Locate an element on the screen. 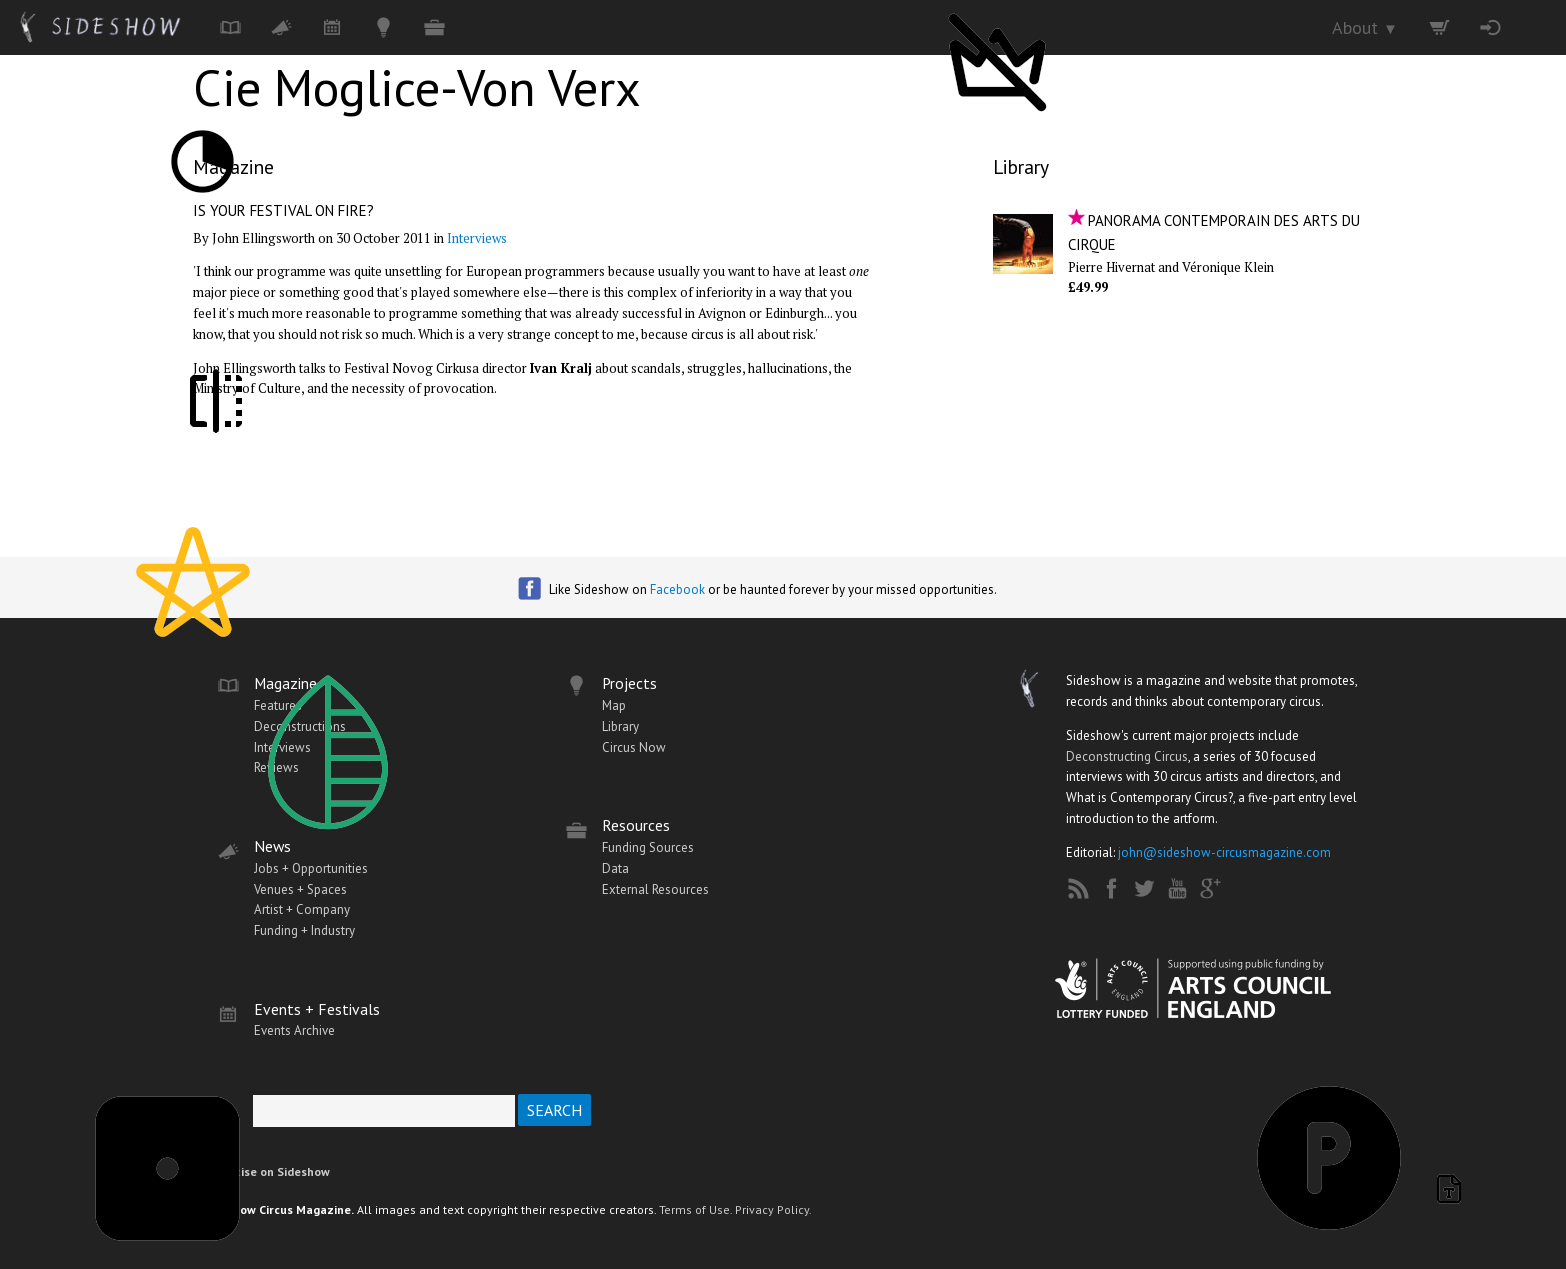  roll the dice or generate a random result is located at coordinates (167, 1168).